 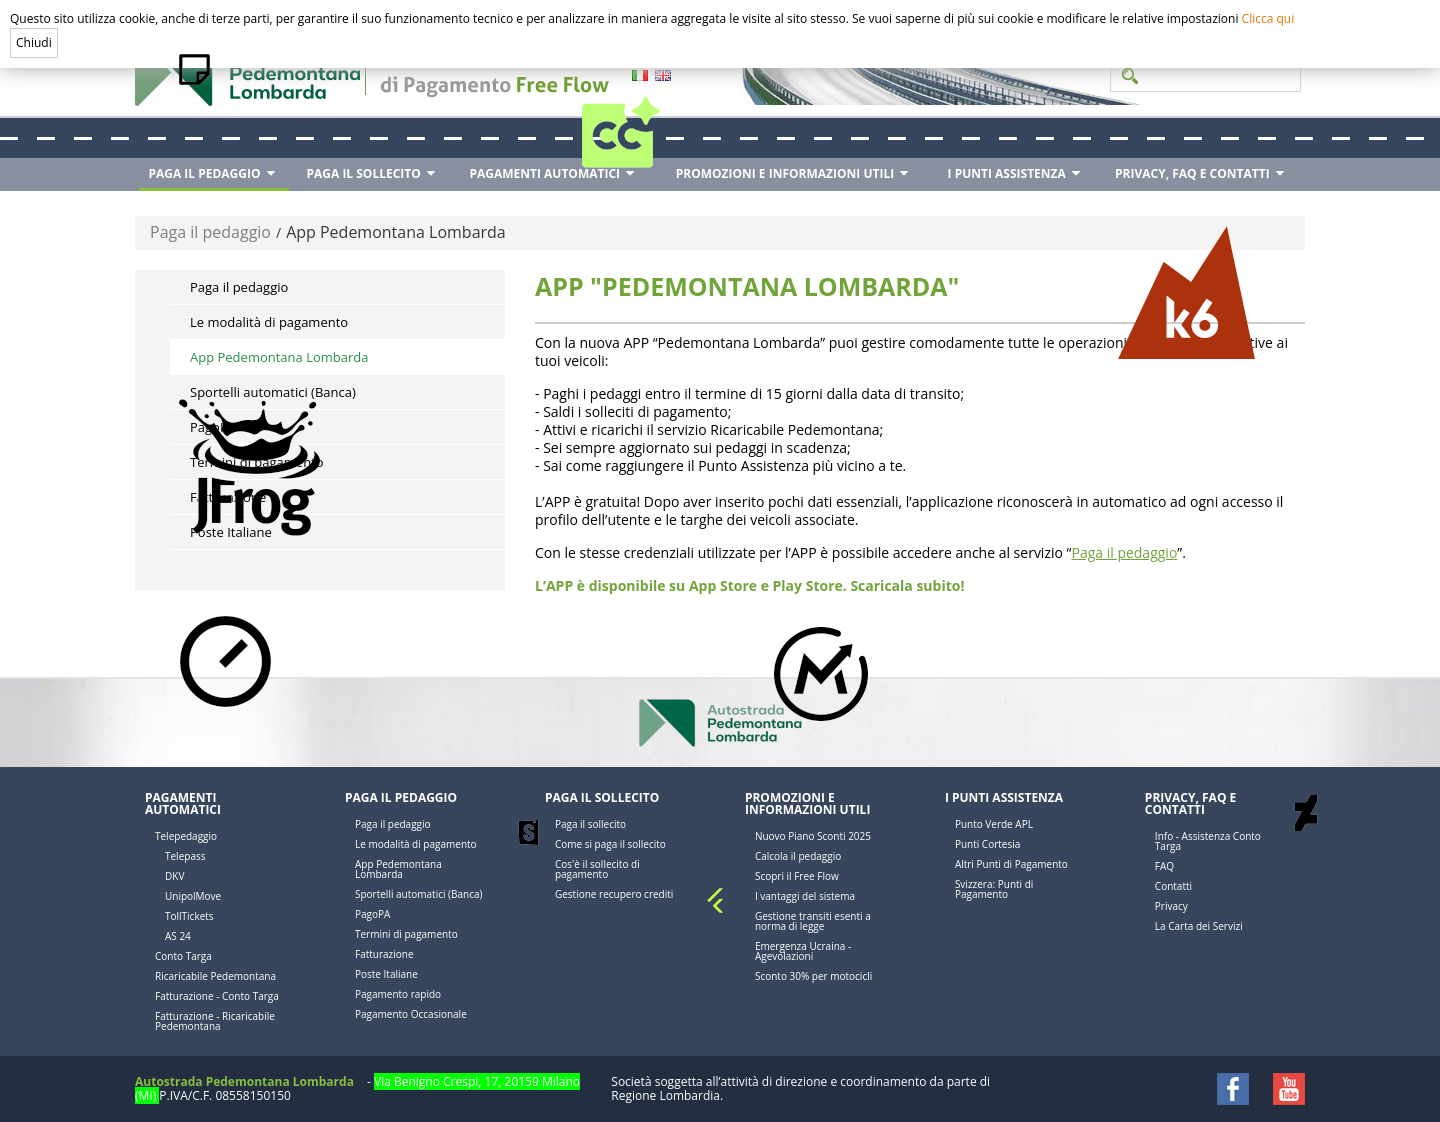 I want to click on open DeviantArt app or website, so click(x=1306, y=813).